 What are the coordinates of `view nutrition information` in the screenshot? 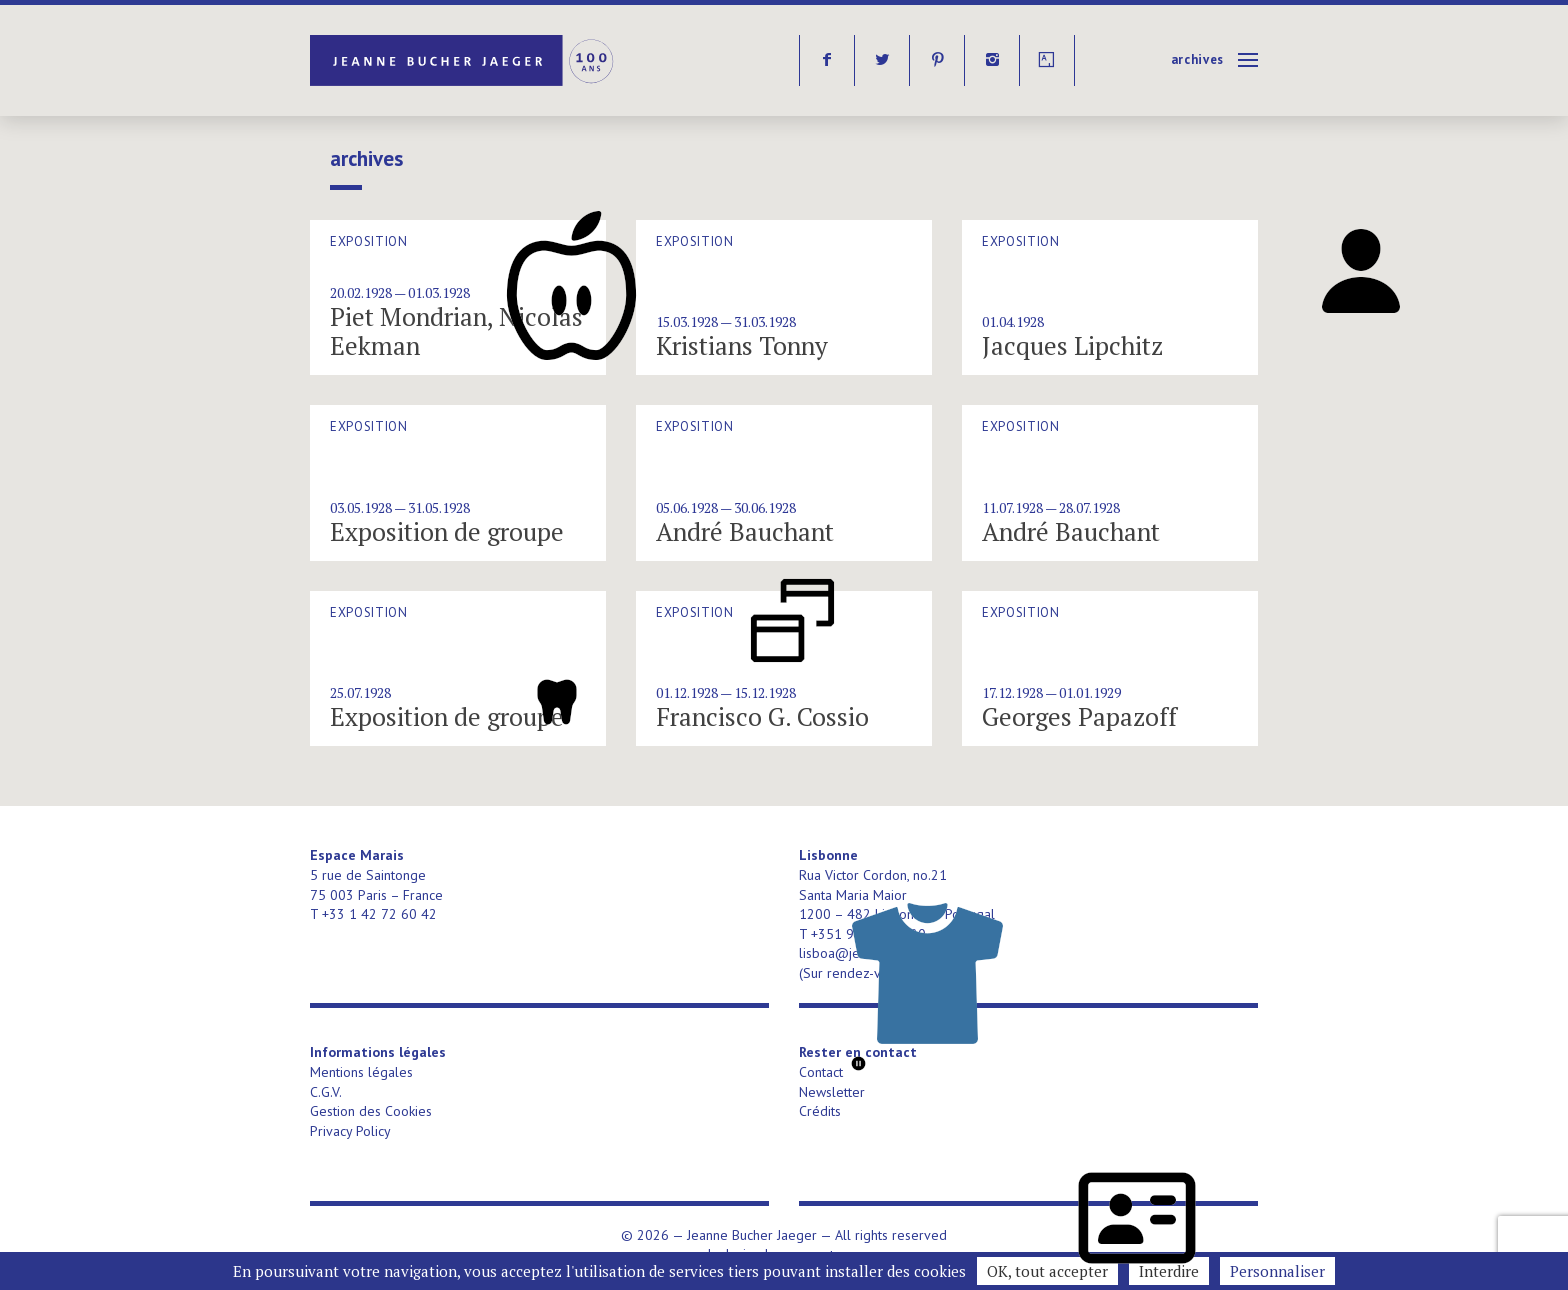 It's located at (571, 285).